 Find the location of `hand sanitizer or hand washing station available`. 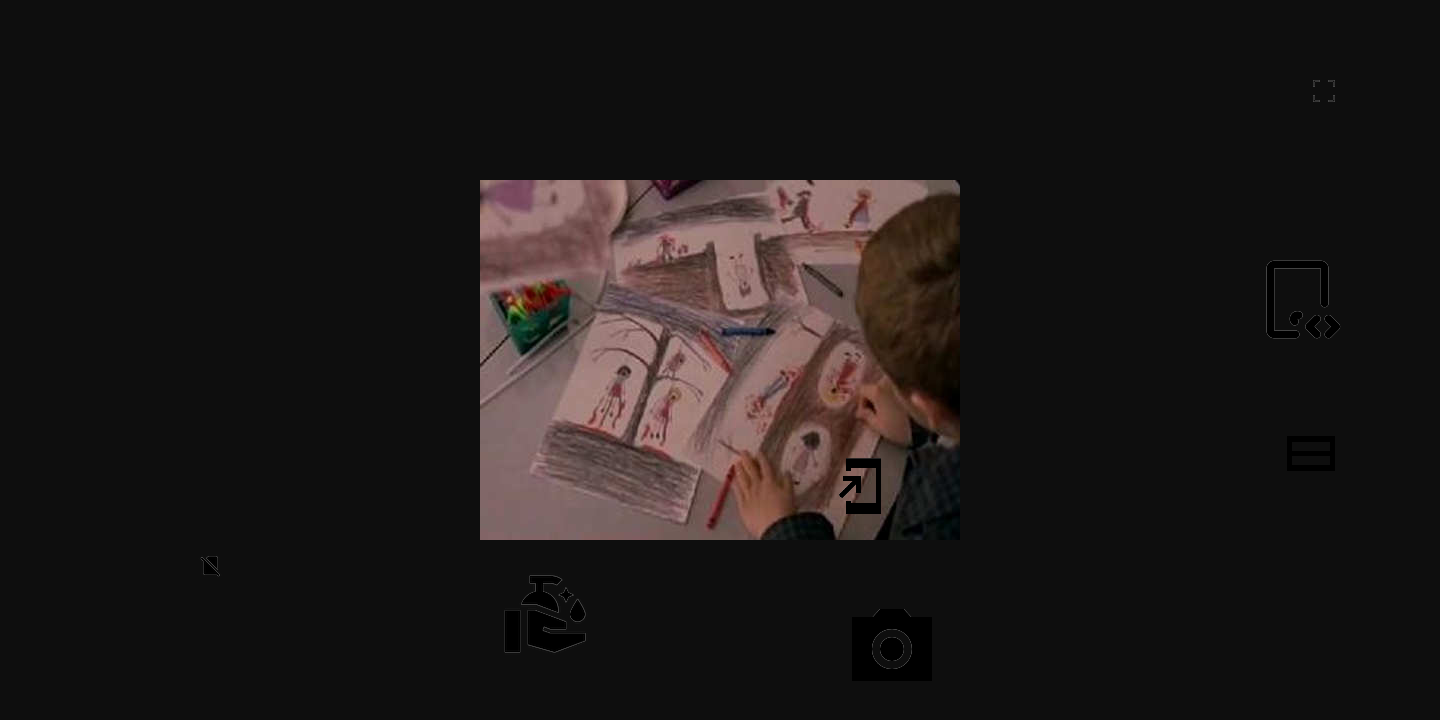

hand sanitizer or hand washing station available is located at coordinates (547, 614).